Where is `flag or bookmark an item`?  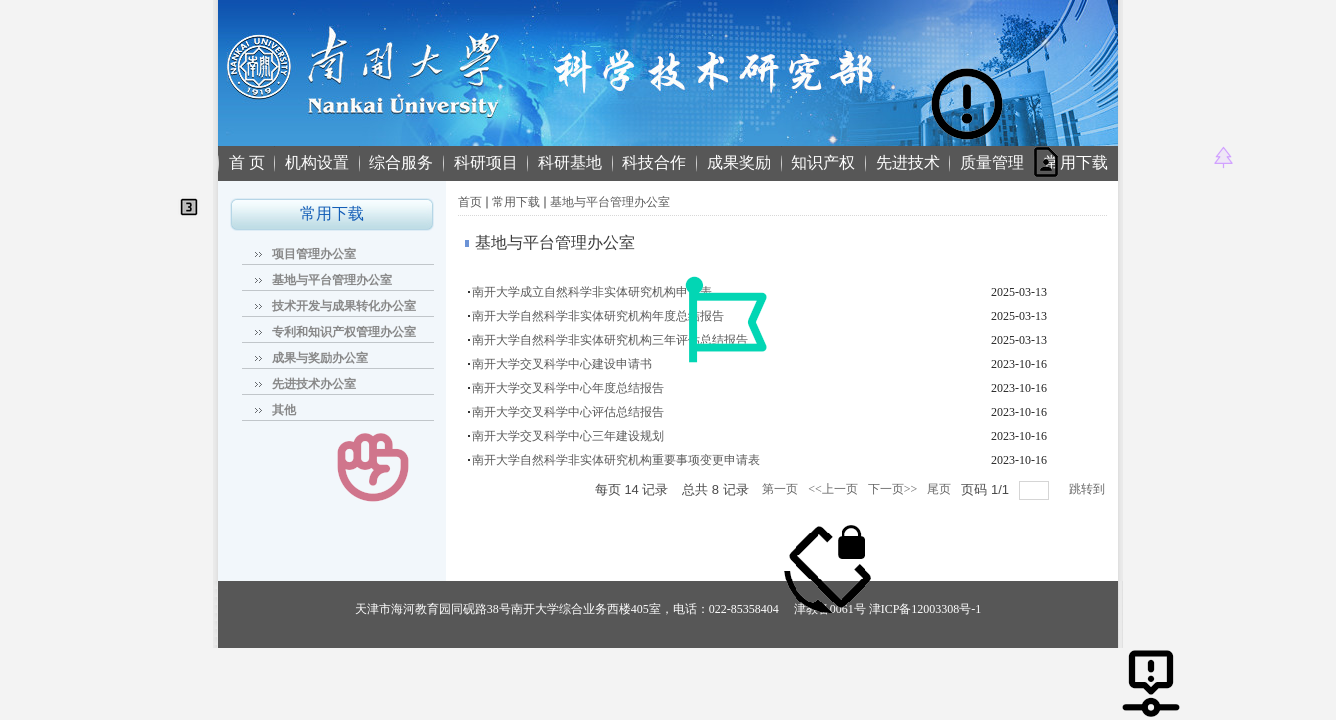 flag or bookmark an item is located at coordinates (726, 319).